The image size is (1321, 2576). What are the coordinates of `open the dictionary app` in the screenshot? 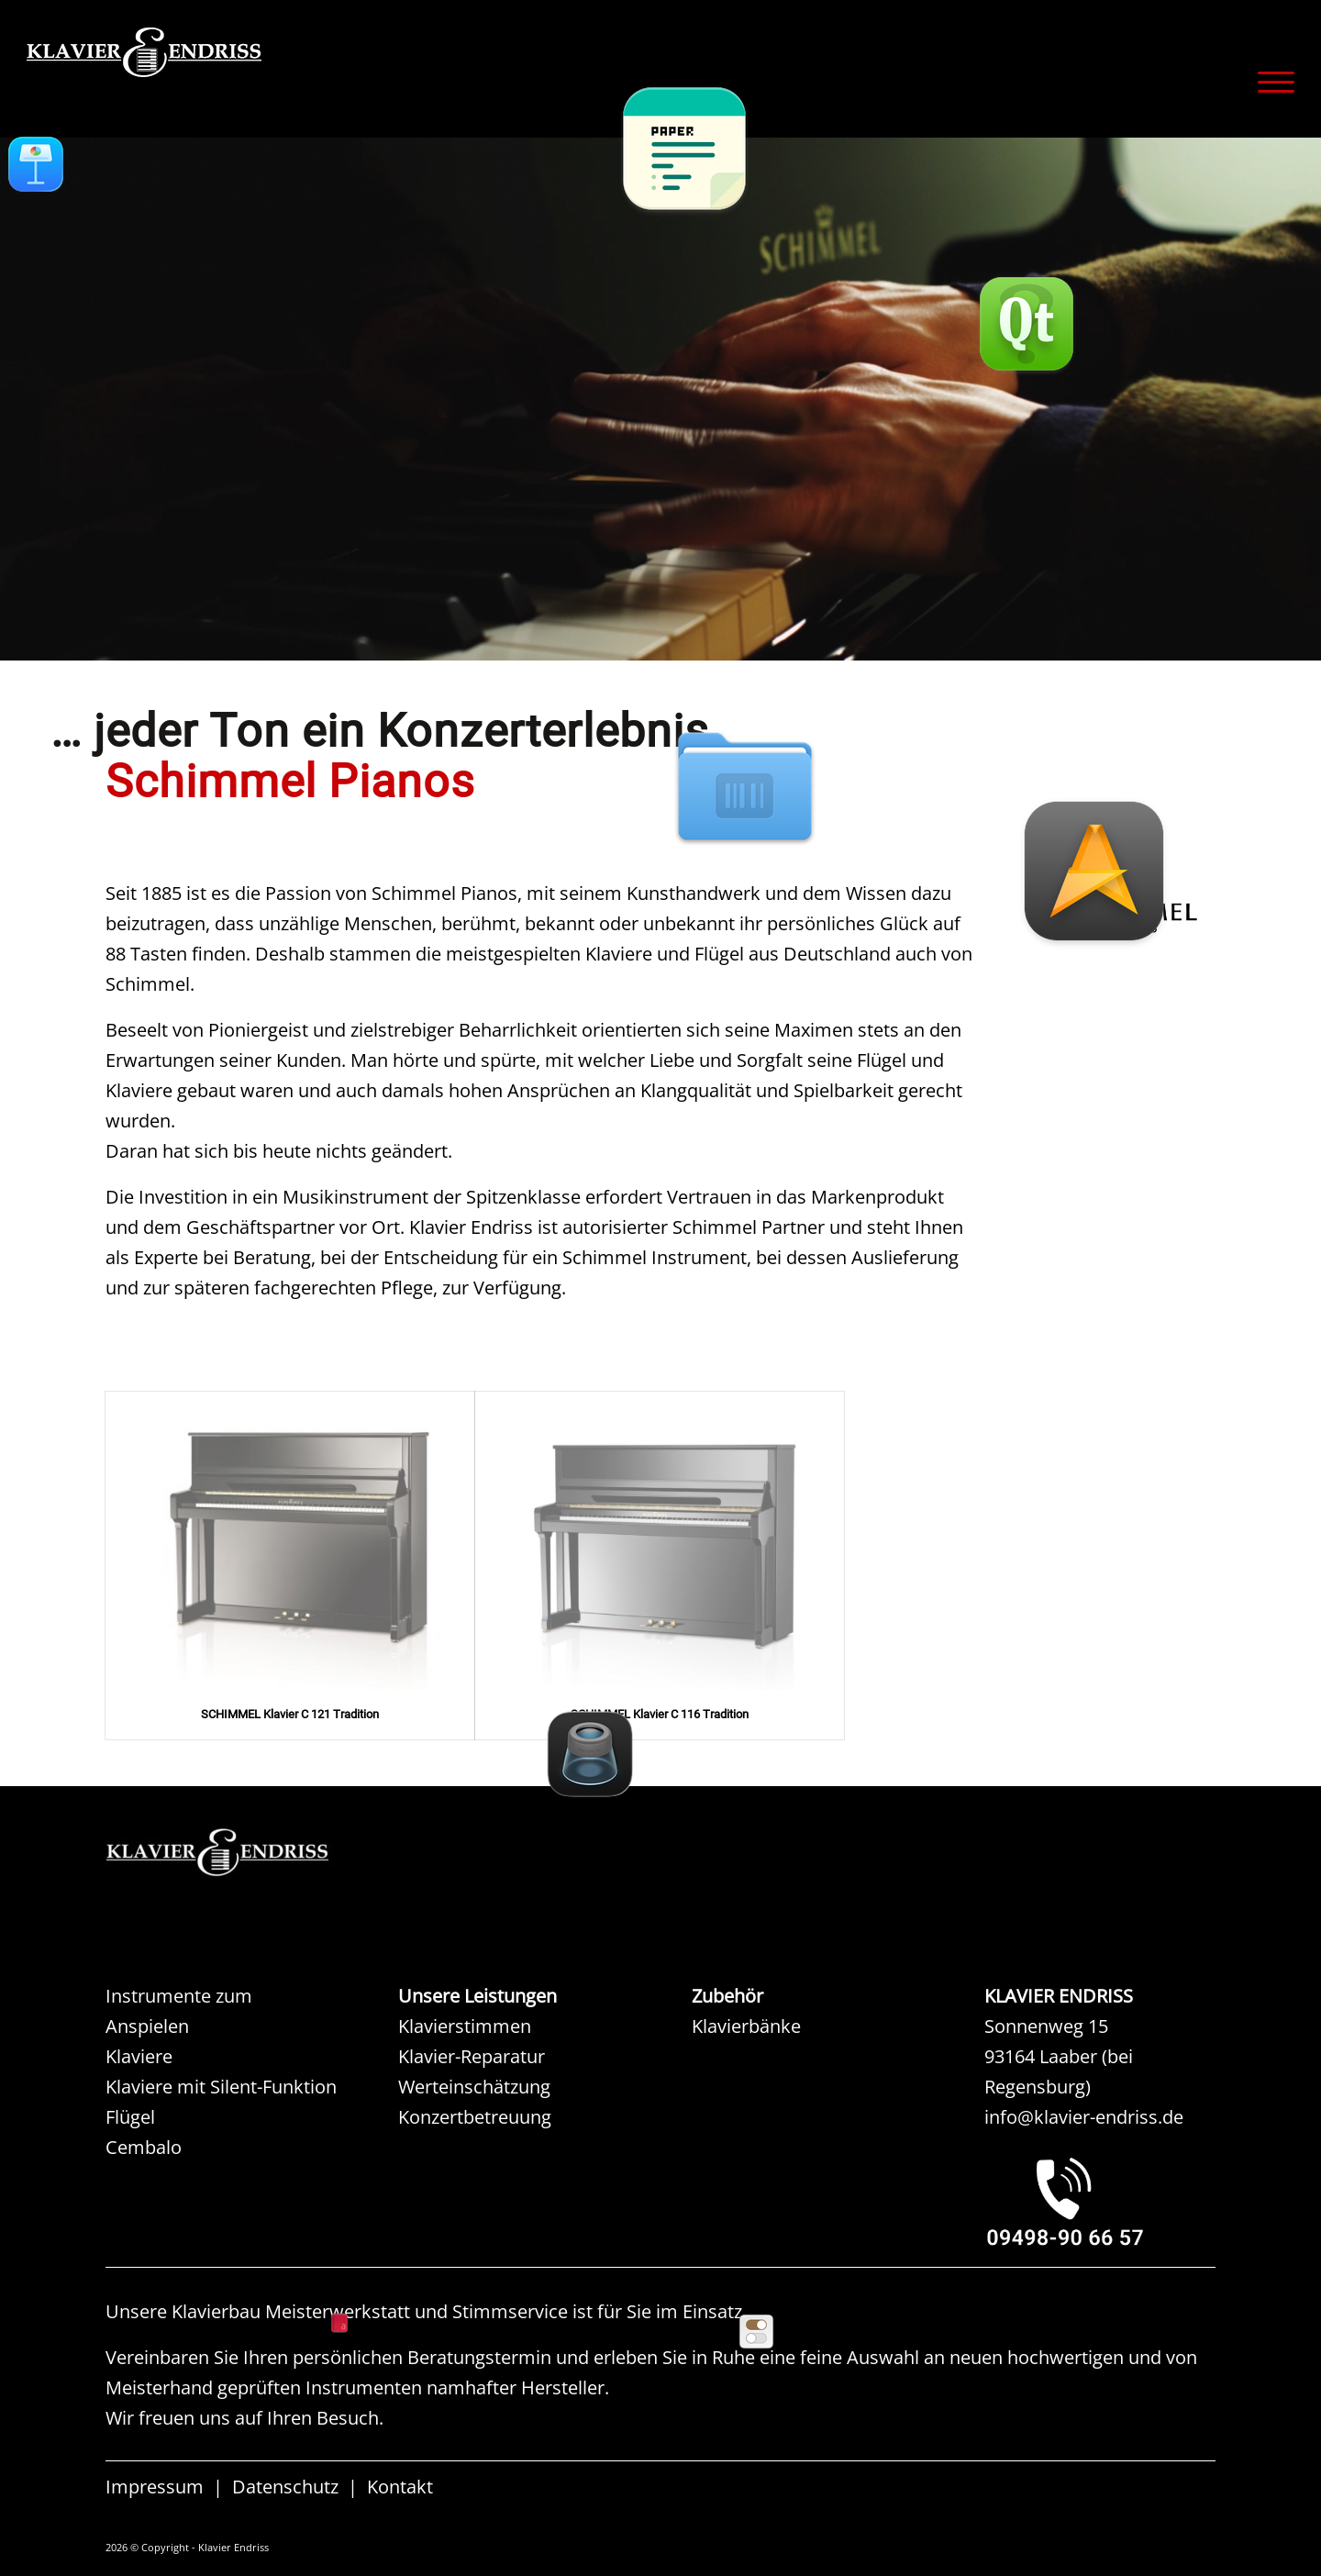 It's located at (339, 2323).